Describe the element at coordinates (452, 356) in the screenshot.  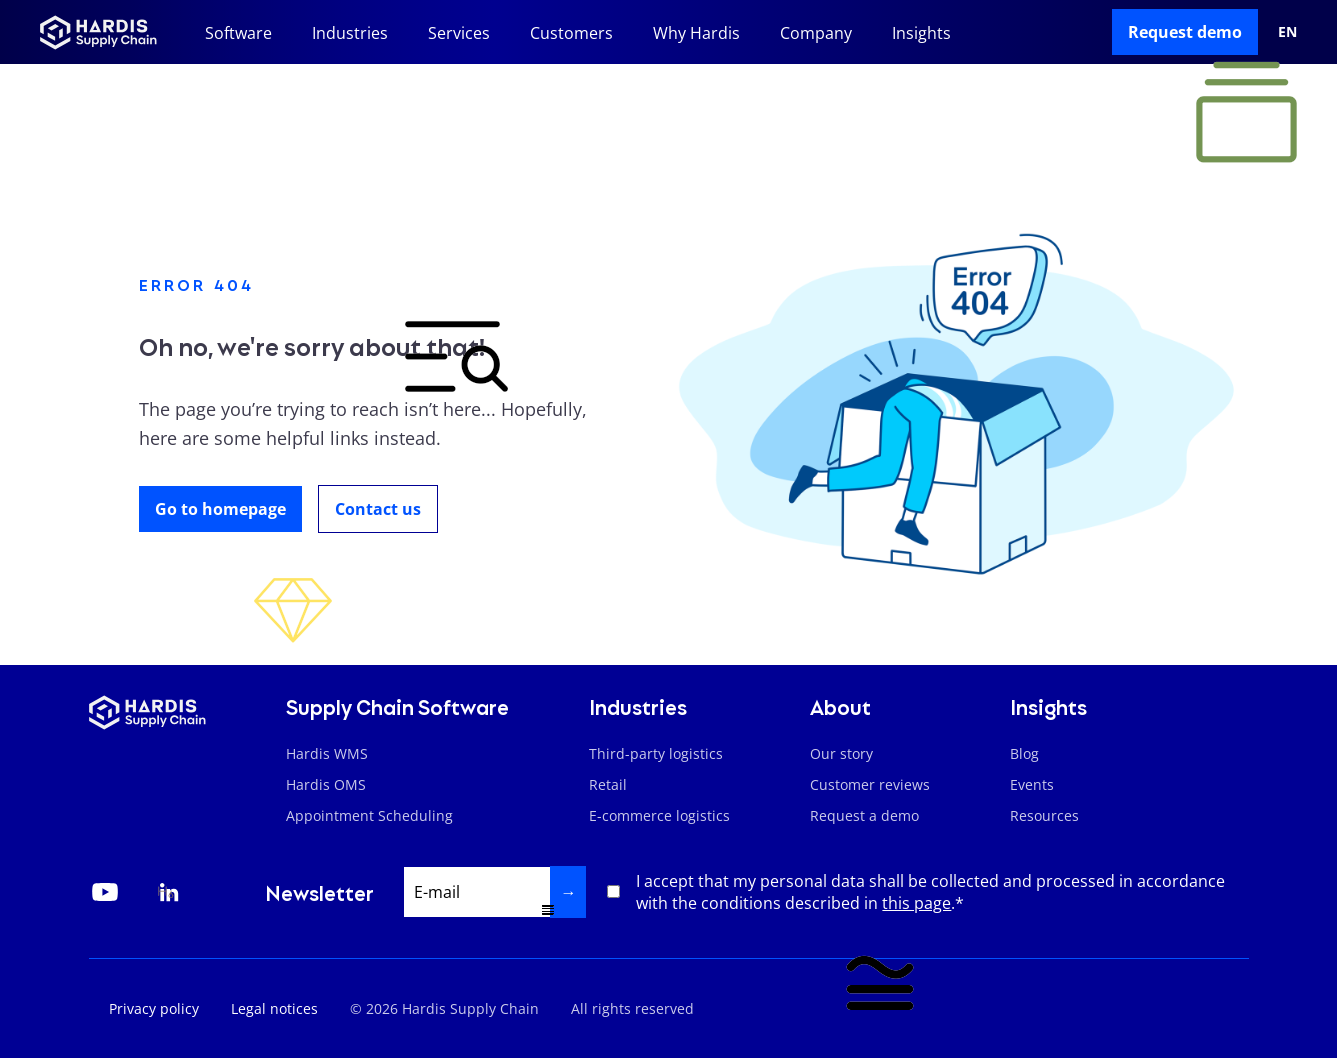
I see `search within a list or document` at that location.